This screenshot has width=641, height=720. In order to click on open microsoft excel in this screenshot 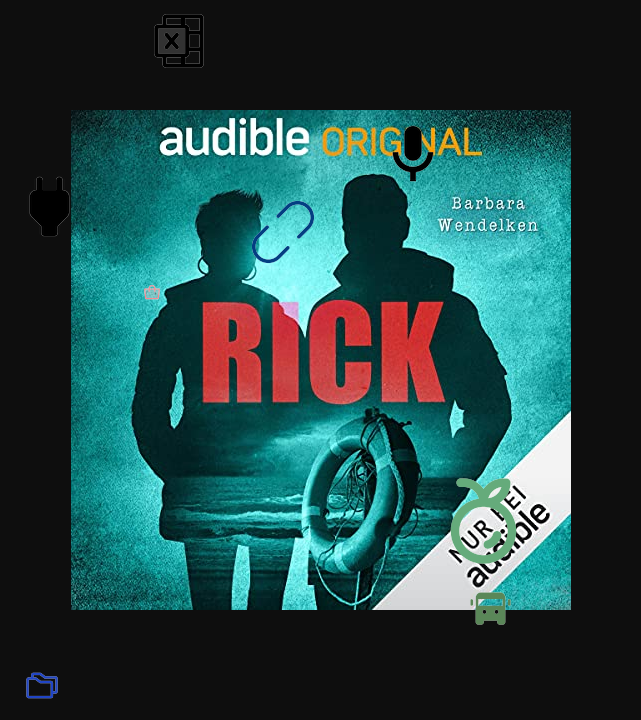, I will do `click(181, 41)`.